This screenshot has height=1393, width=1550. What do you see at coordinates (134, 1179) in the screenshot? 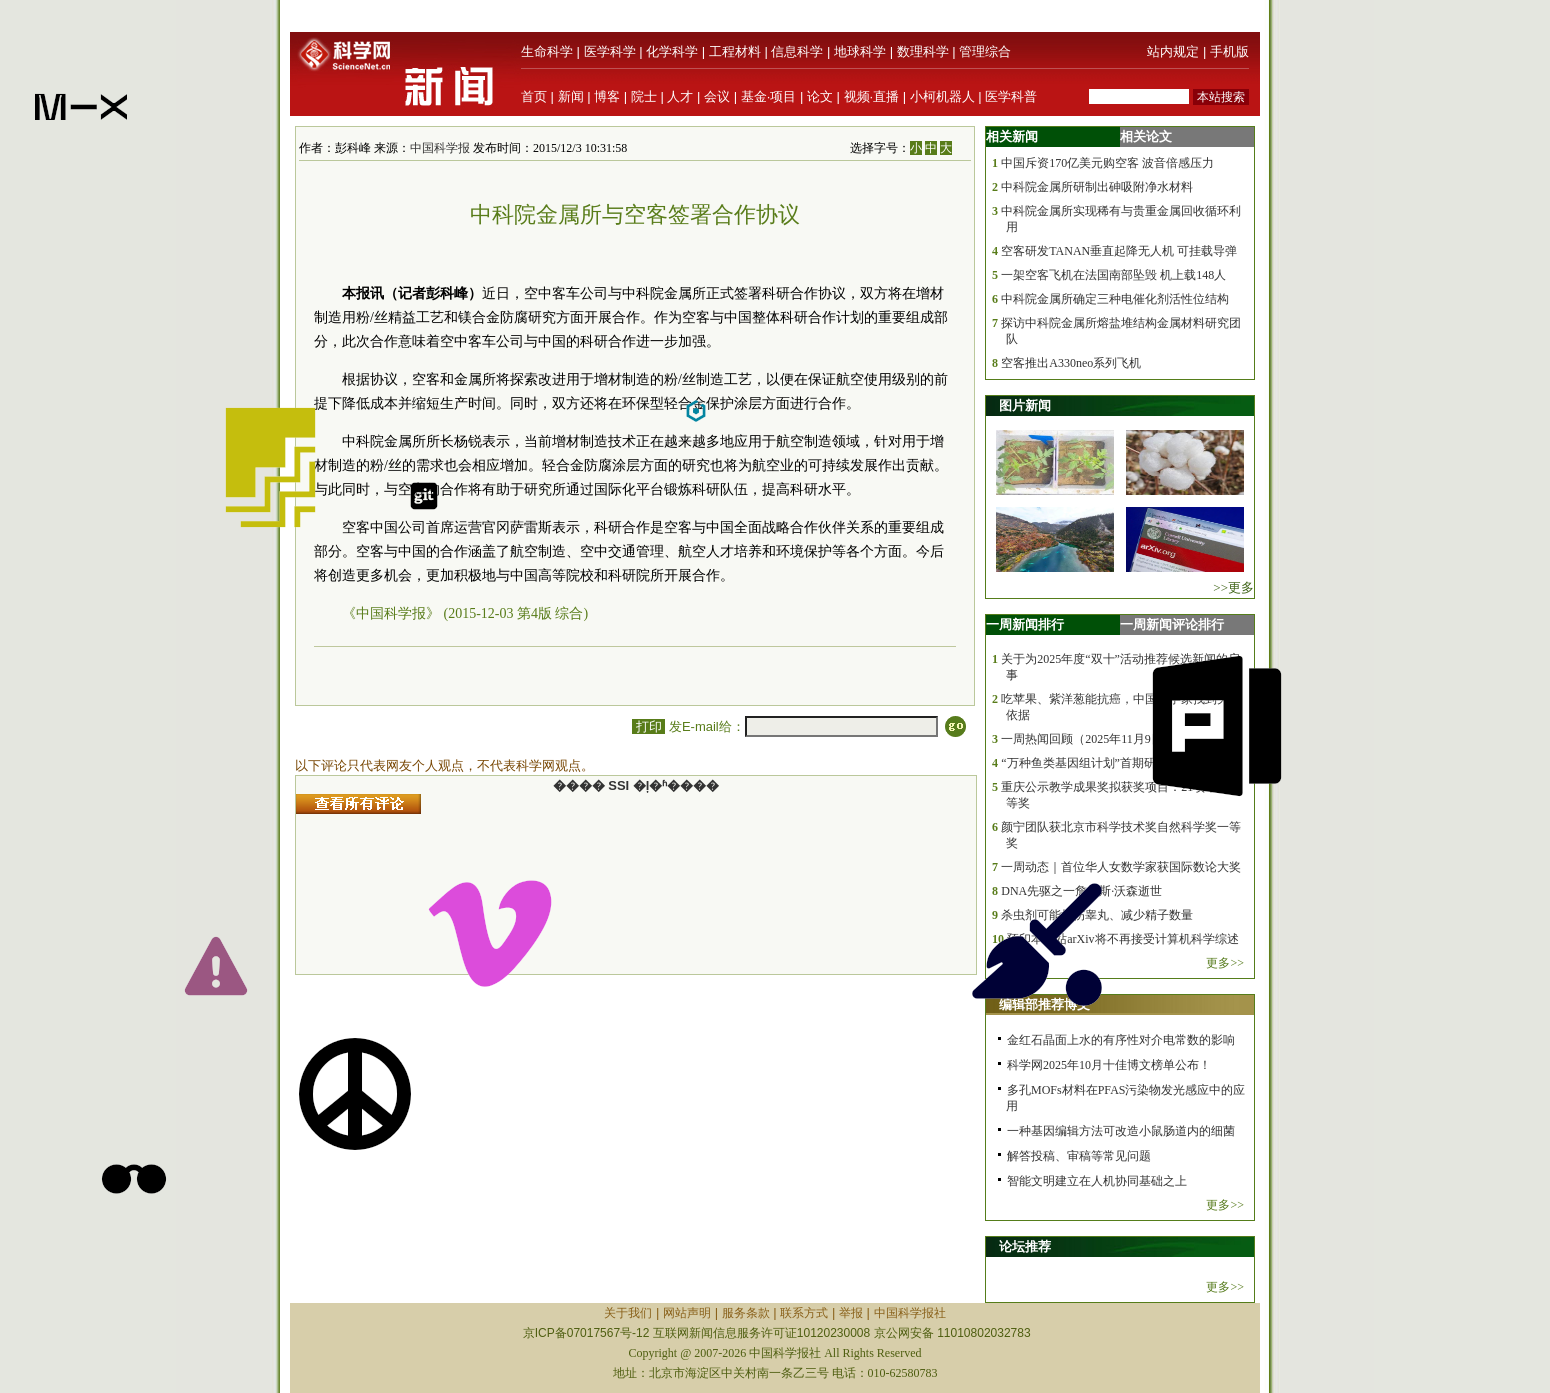
I see `enable reading mode` at bounding box center [134, 1179].